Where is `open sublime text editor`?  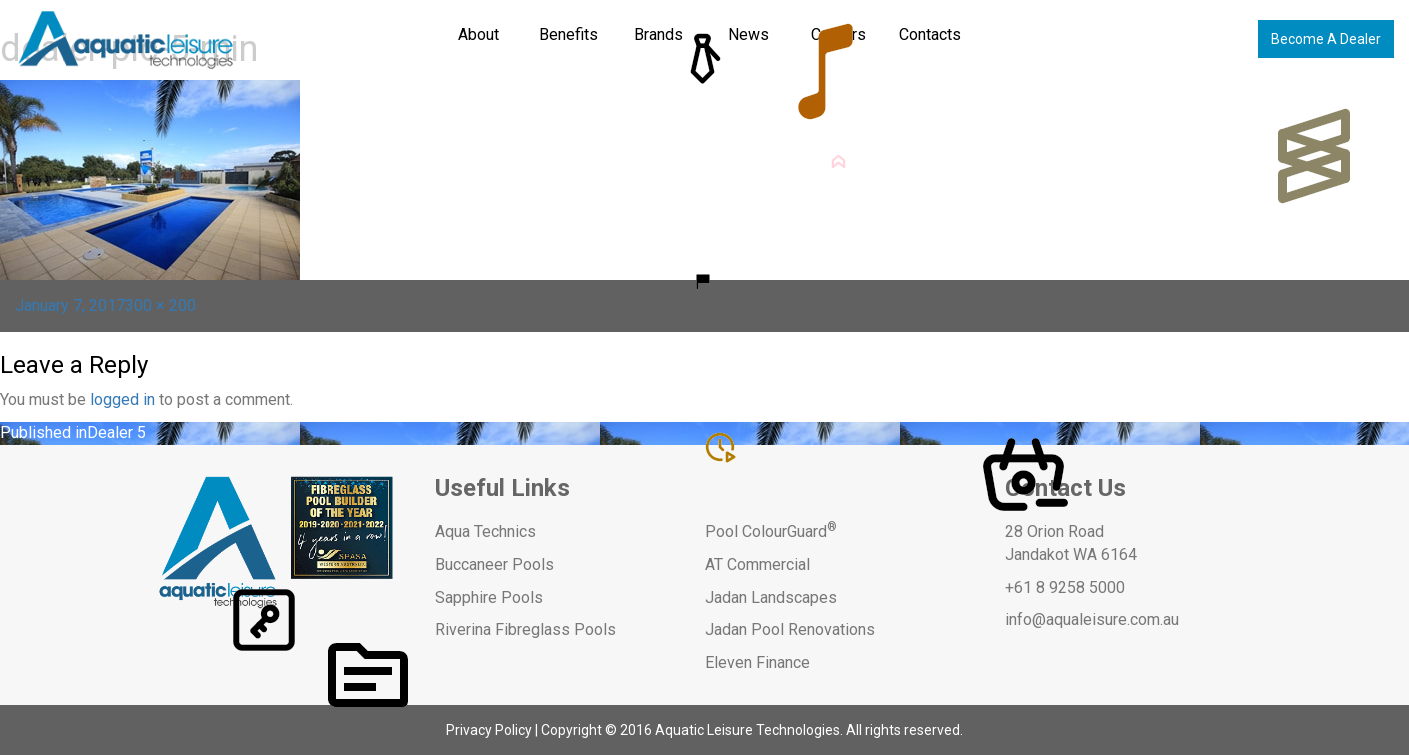 open sublime text editor is located at coordinates (1314, 156).